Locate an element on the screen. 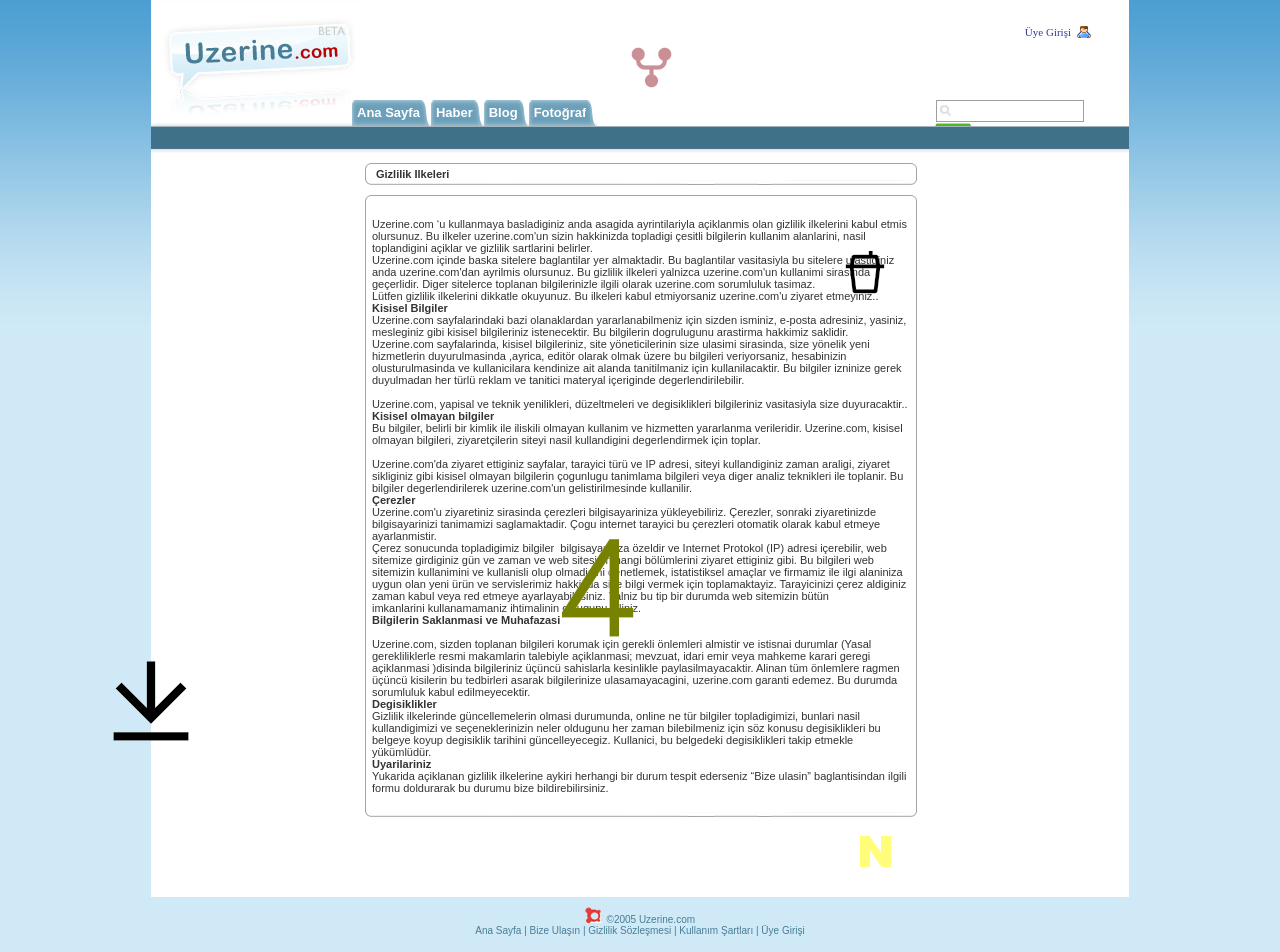 This screenshot has width=1280, height=952. open Naver app is located at coordinates (875, 851).